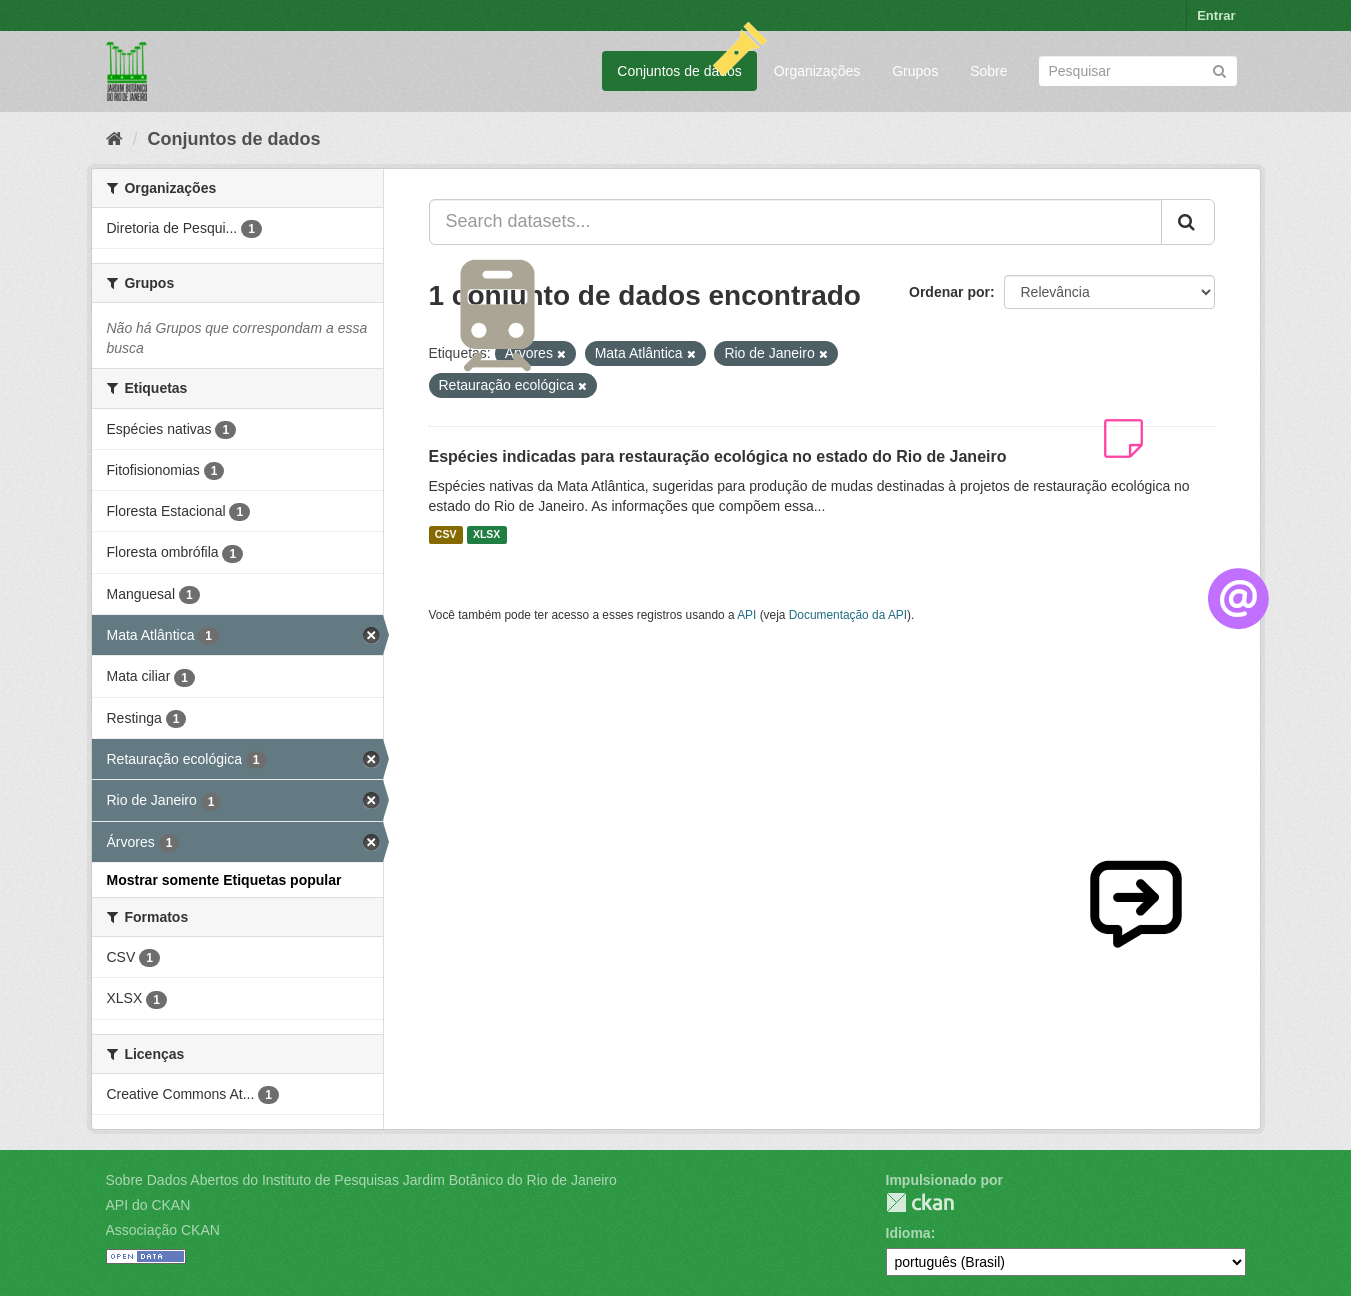 This screenshot has width=1351, height=1296. Describe the element at coordinates (1136, 902) in the screenshot. I see `forward a message to another recipient` at that location.